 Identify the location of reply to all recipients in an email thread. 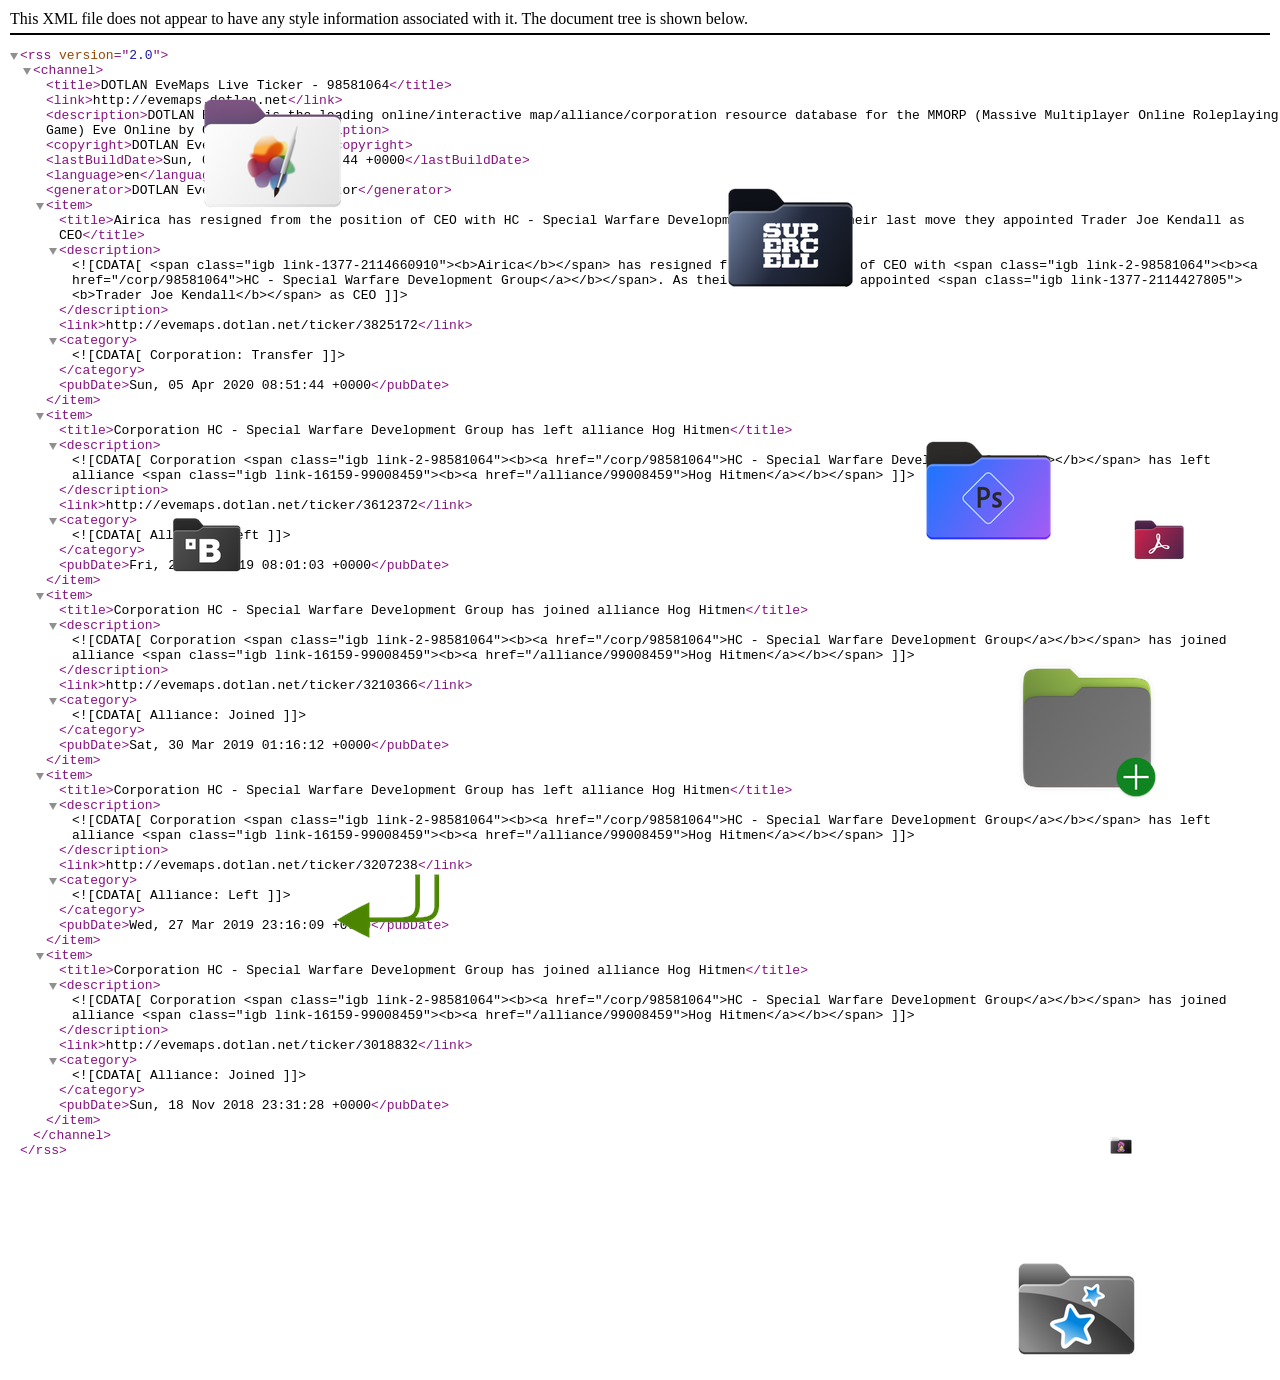
(386, 905).